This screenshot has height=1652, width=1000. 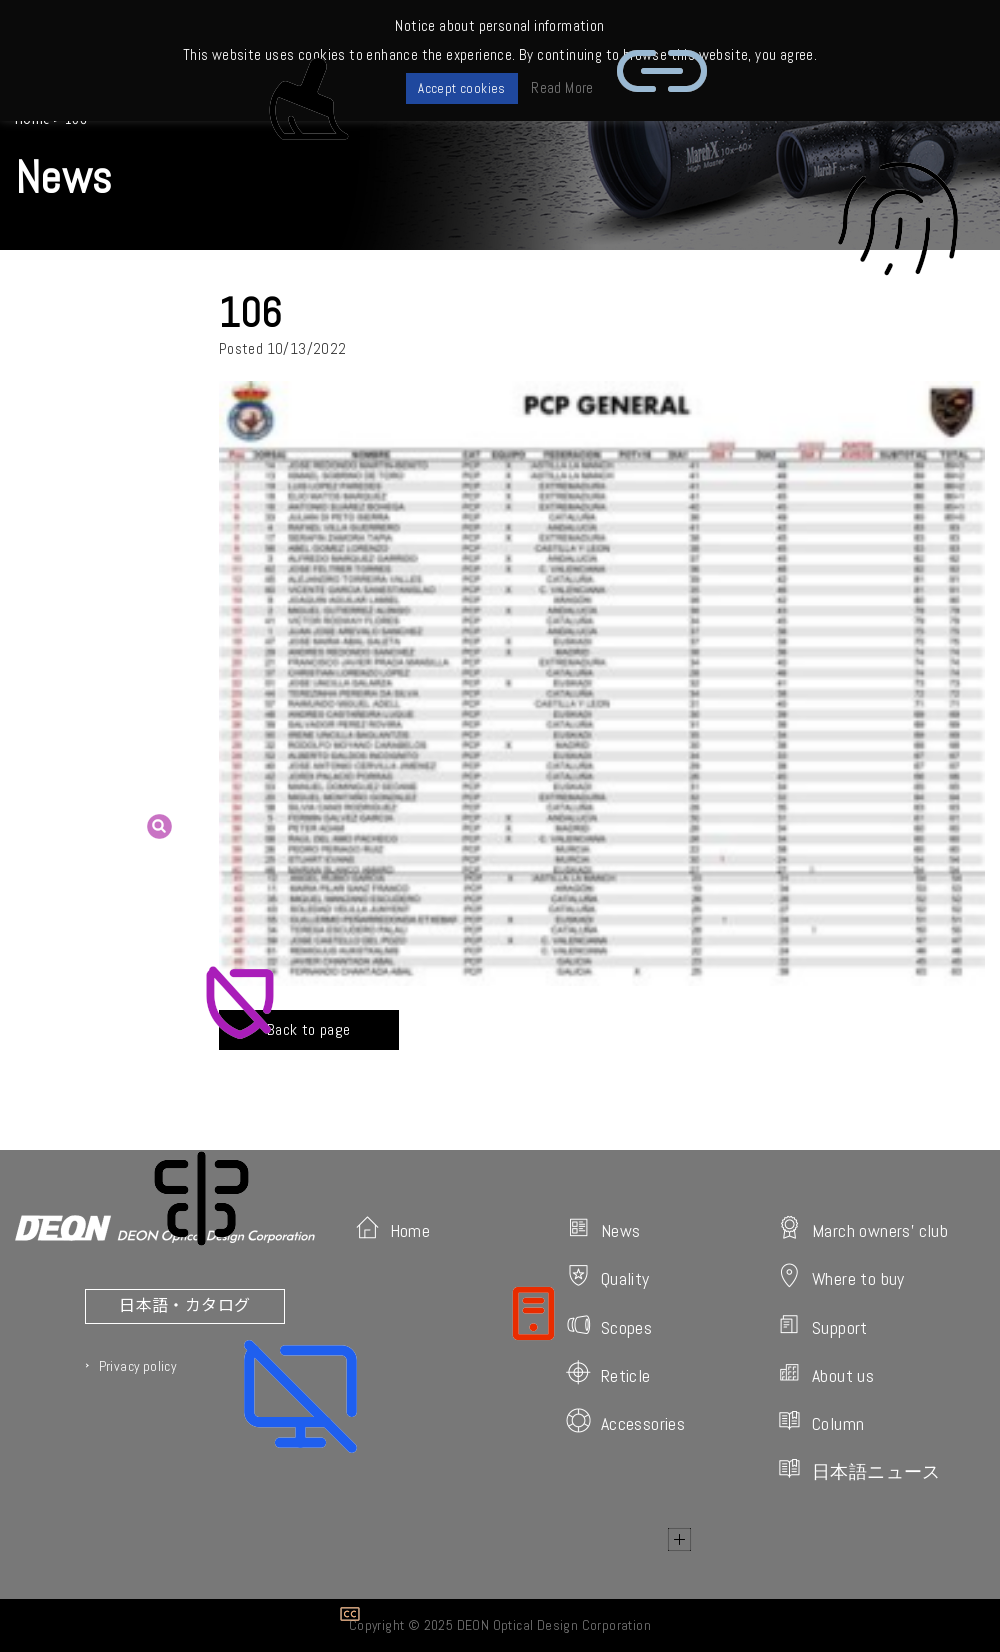 I want to click on tap to search, so click(x=159, y=826).